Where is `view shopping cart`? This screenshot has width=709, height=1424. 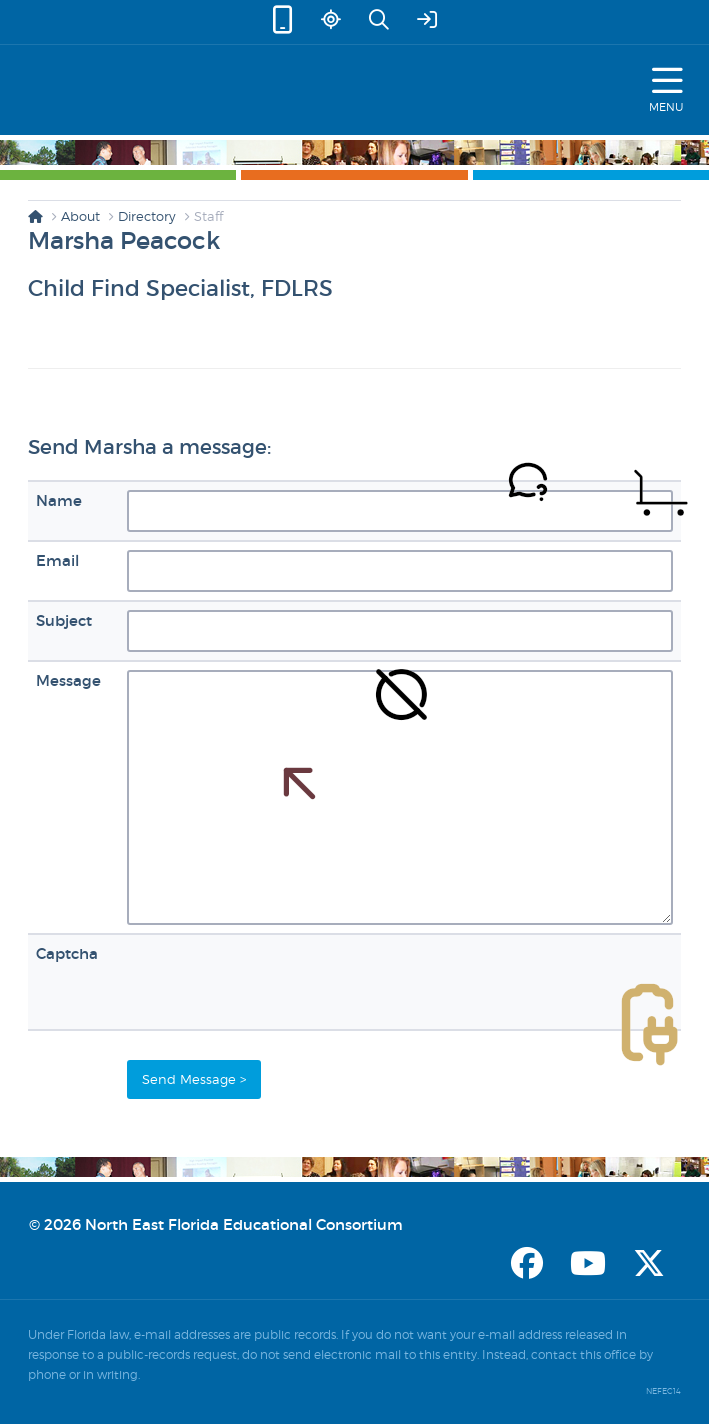 view shopping cart is located at coordinates (660, 490).